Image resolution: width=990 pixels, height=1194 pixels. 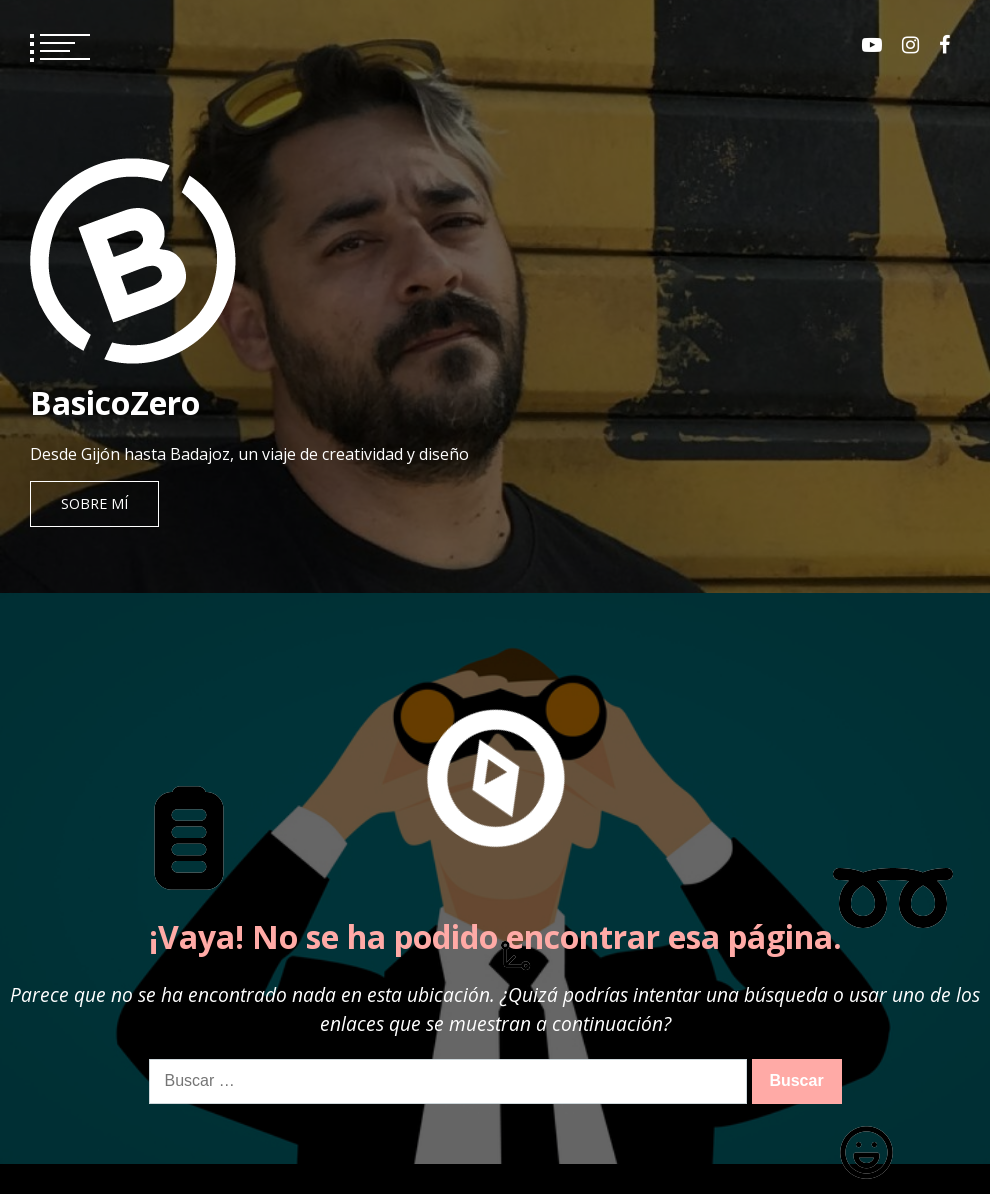 What do you see at coordinates (189, 838) in the screenshot?
I see `indicates full or high battery level` at bounding box center [189, 838].